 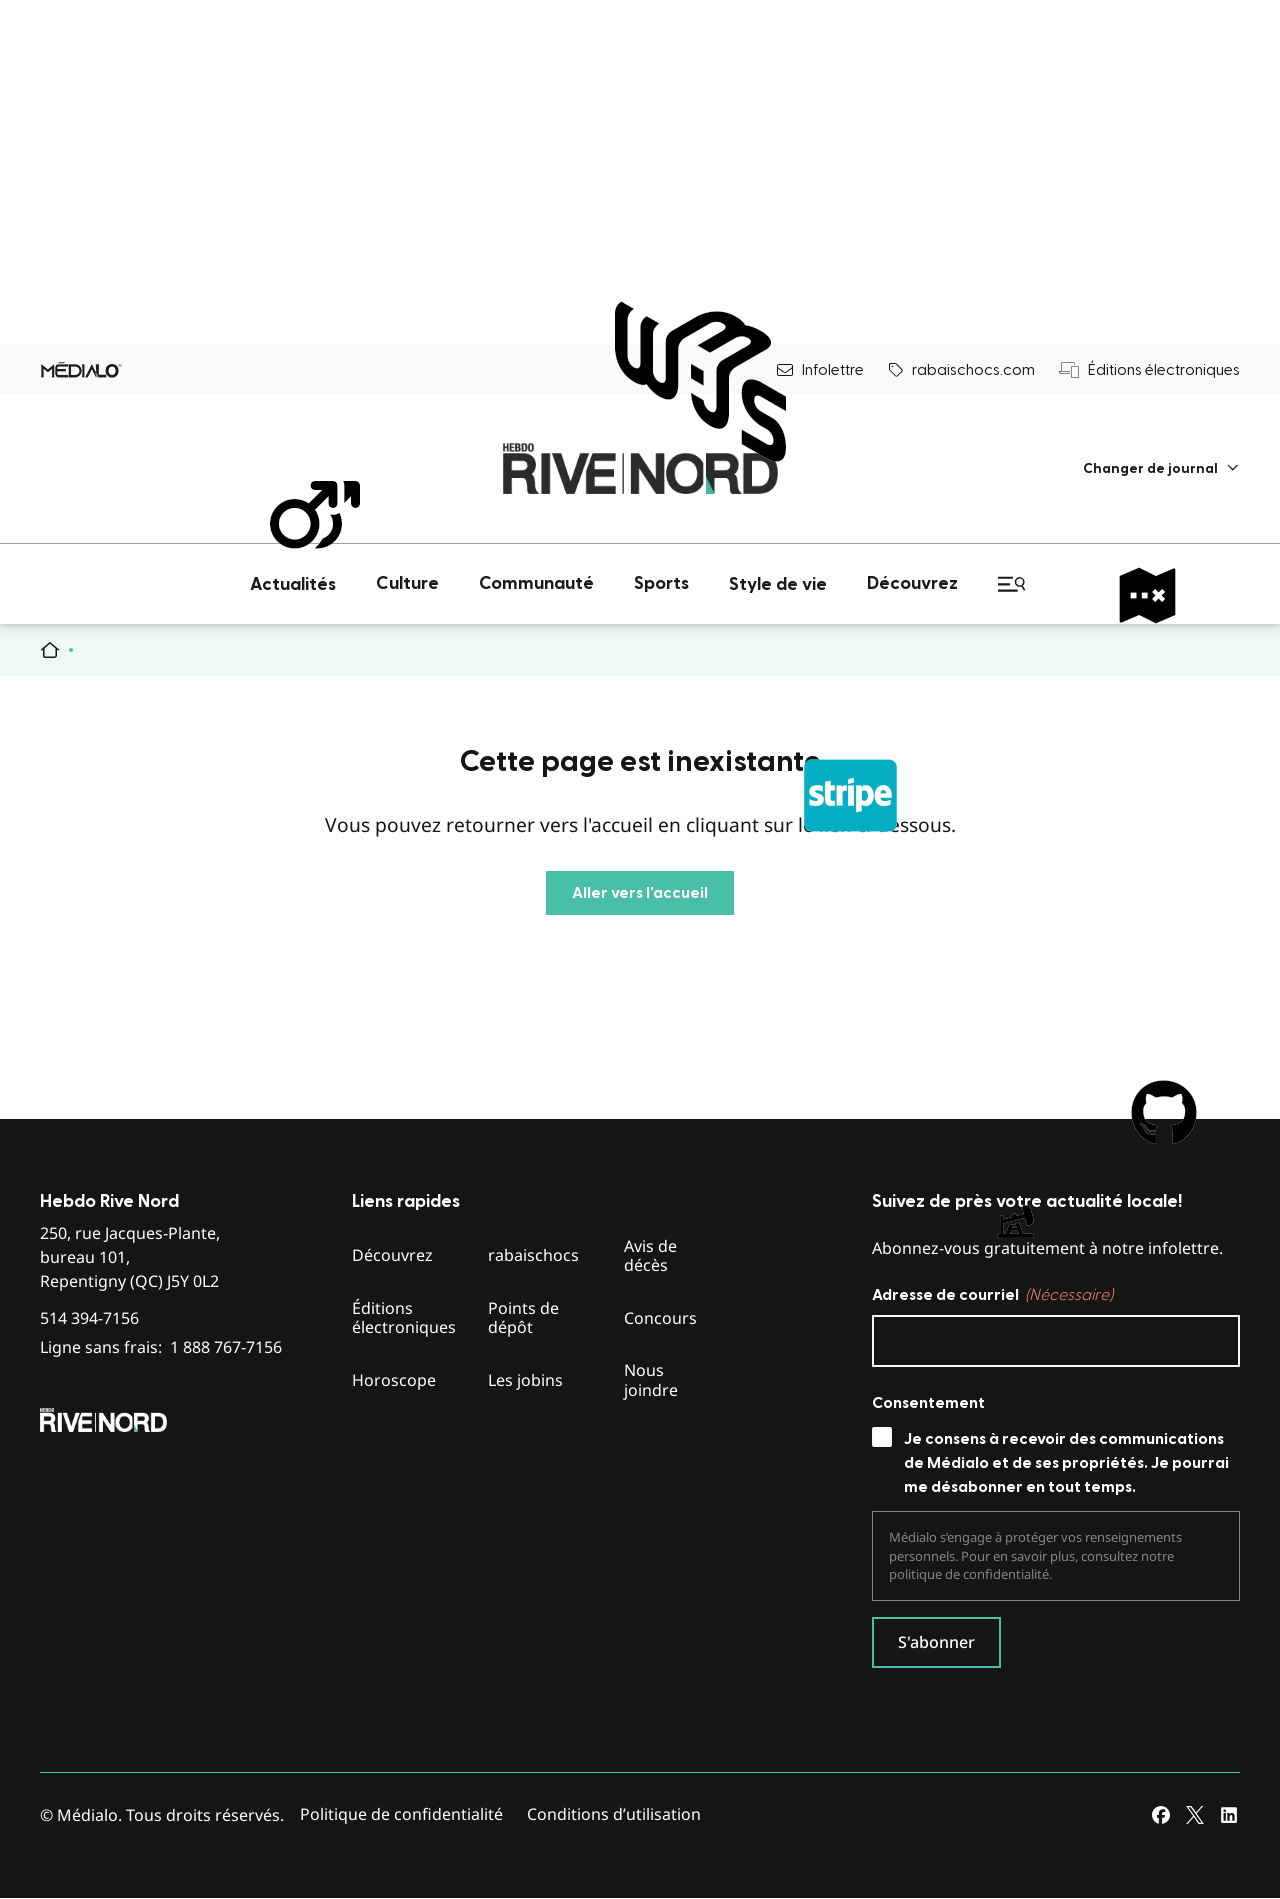 What do you see at coordinates (850, 795) in the screenshot?
I see `pay with Stripe` at bounding box center [850, 795].